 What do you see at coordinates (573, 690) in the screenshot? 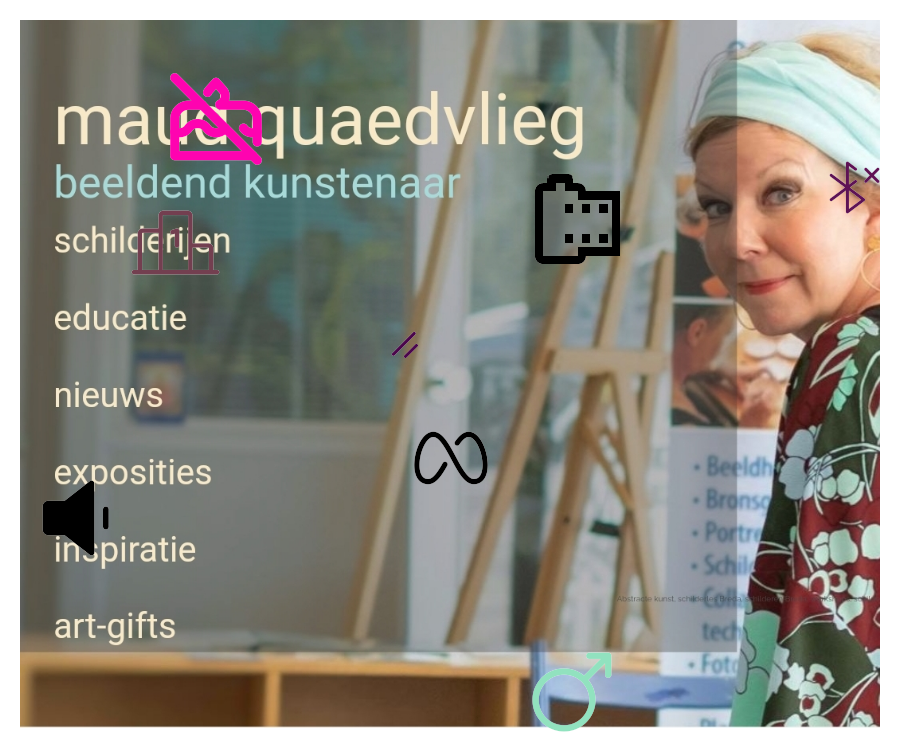
I see `indicates male gender selection` at bounding box center [573, 690].